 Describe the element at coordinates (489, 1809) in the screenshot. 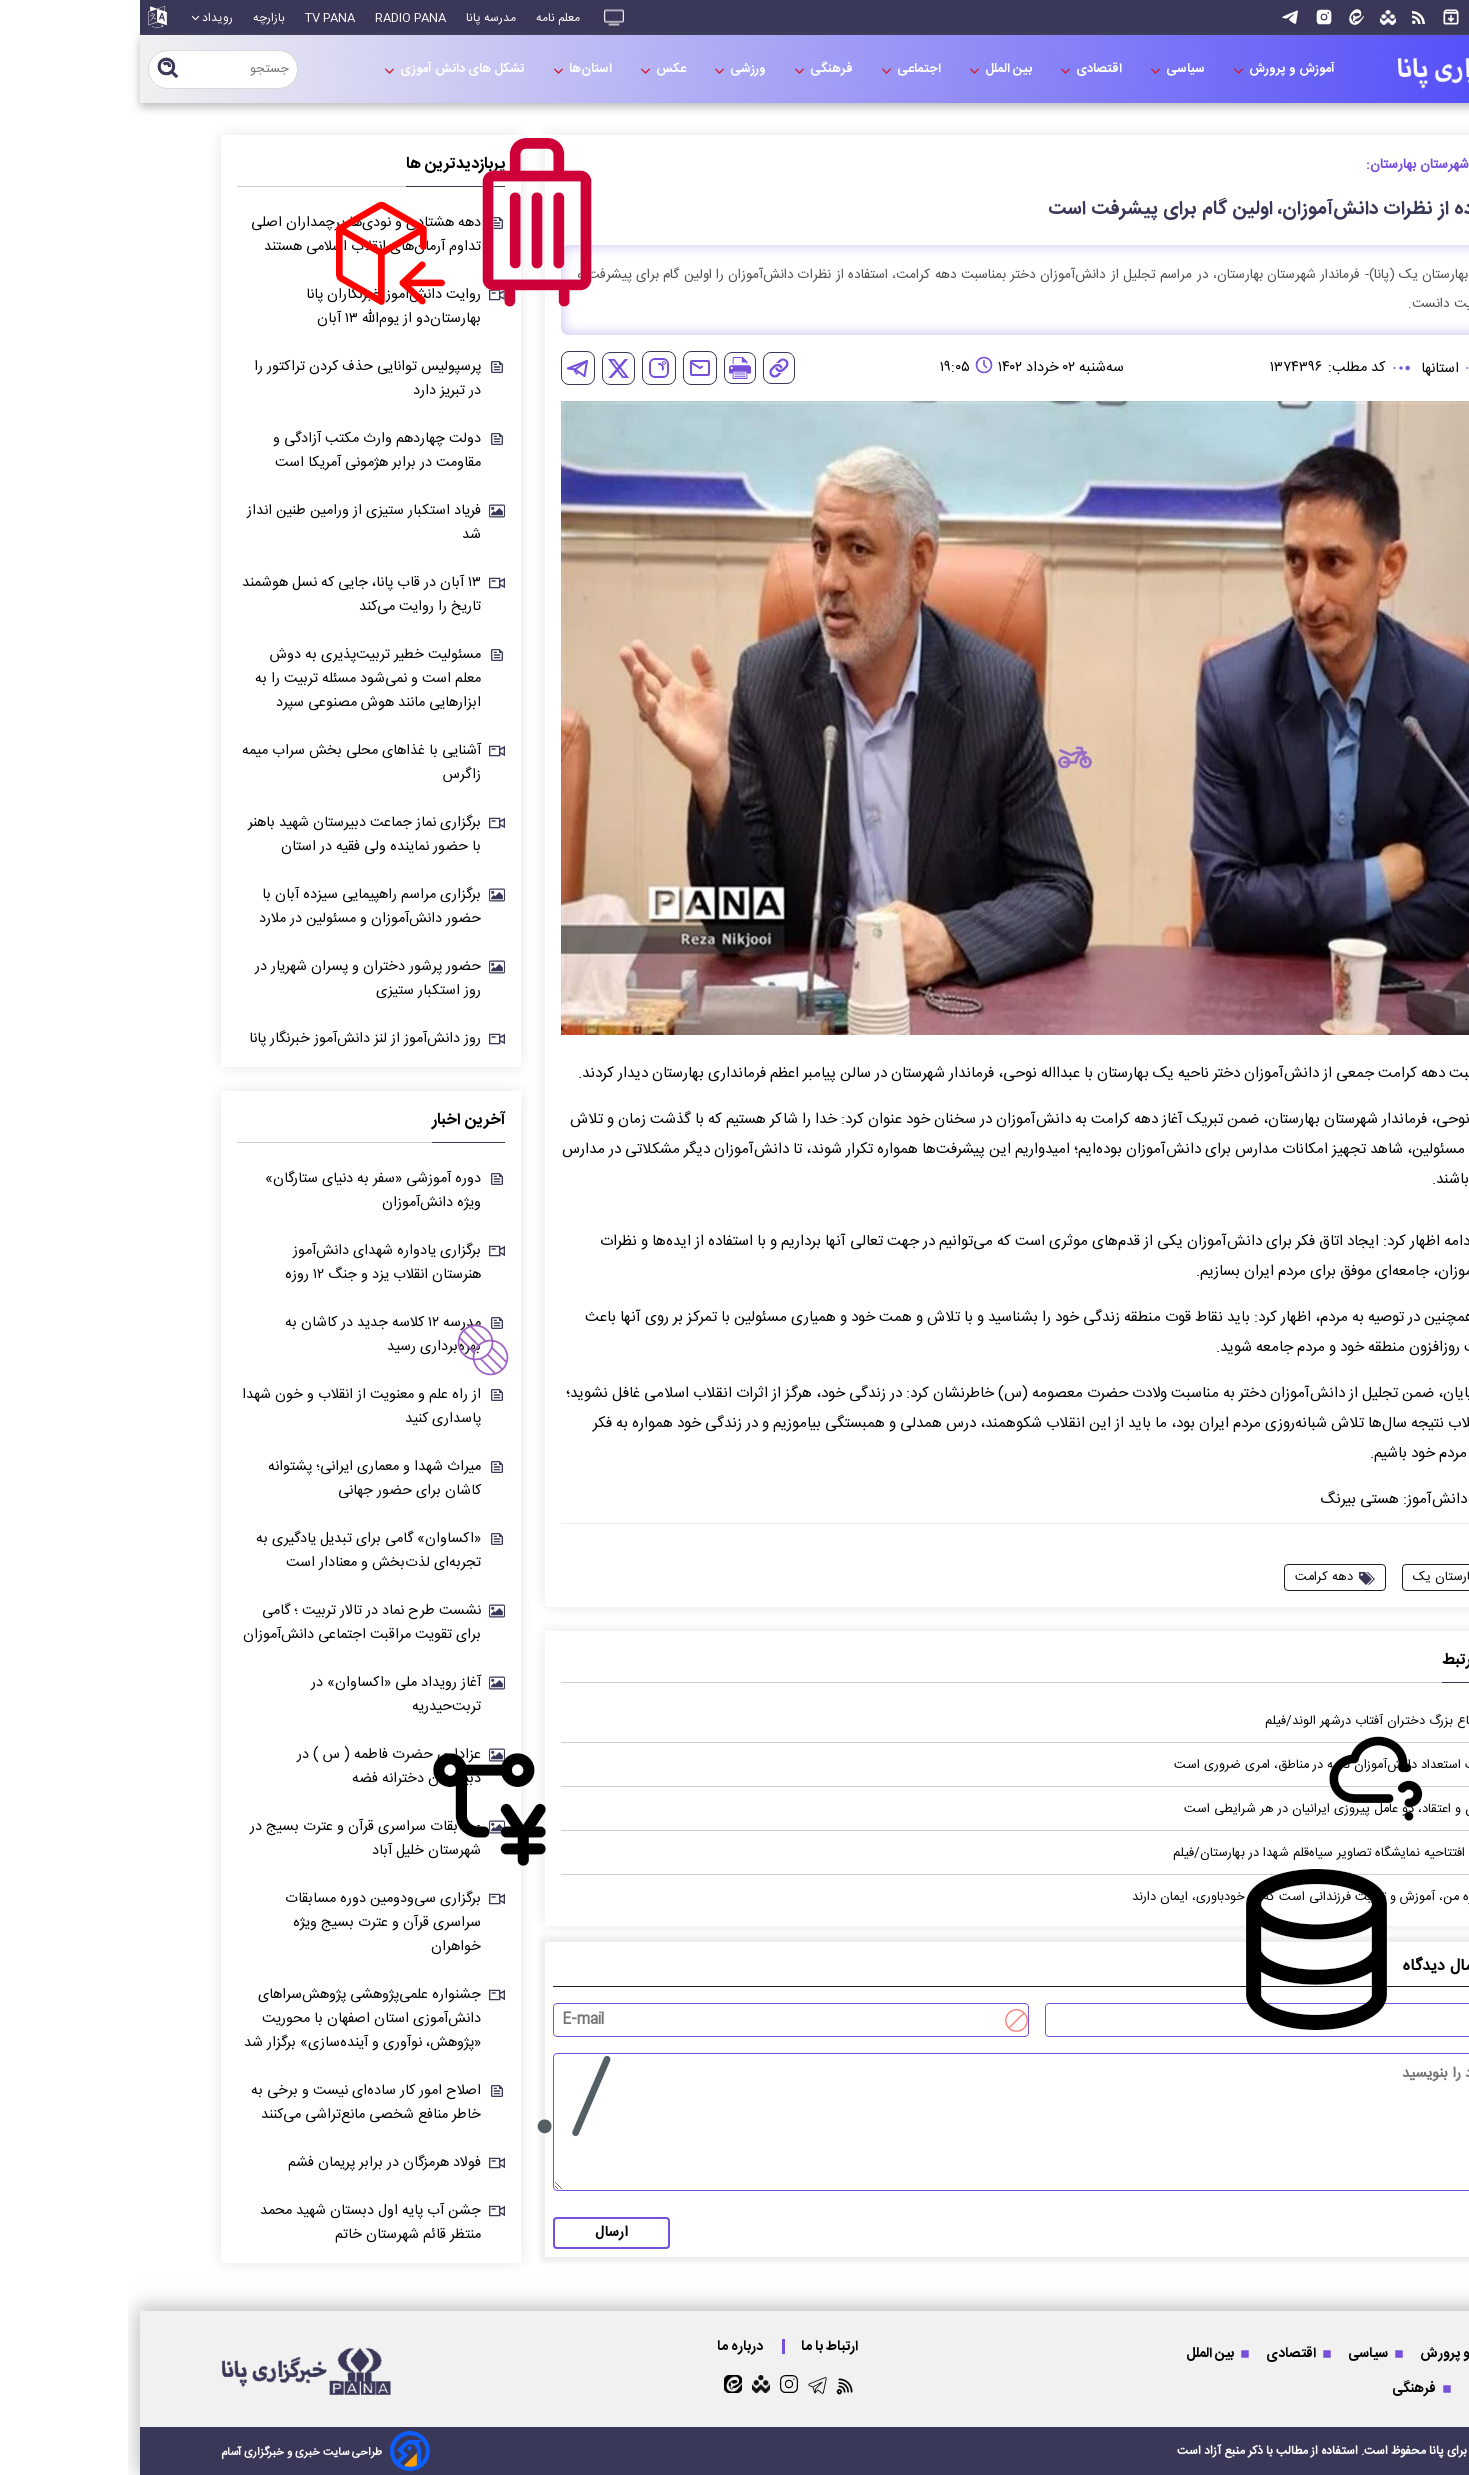

I see `transfer funds in yen currency` at that location.